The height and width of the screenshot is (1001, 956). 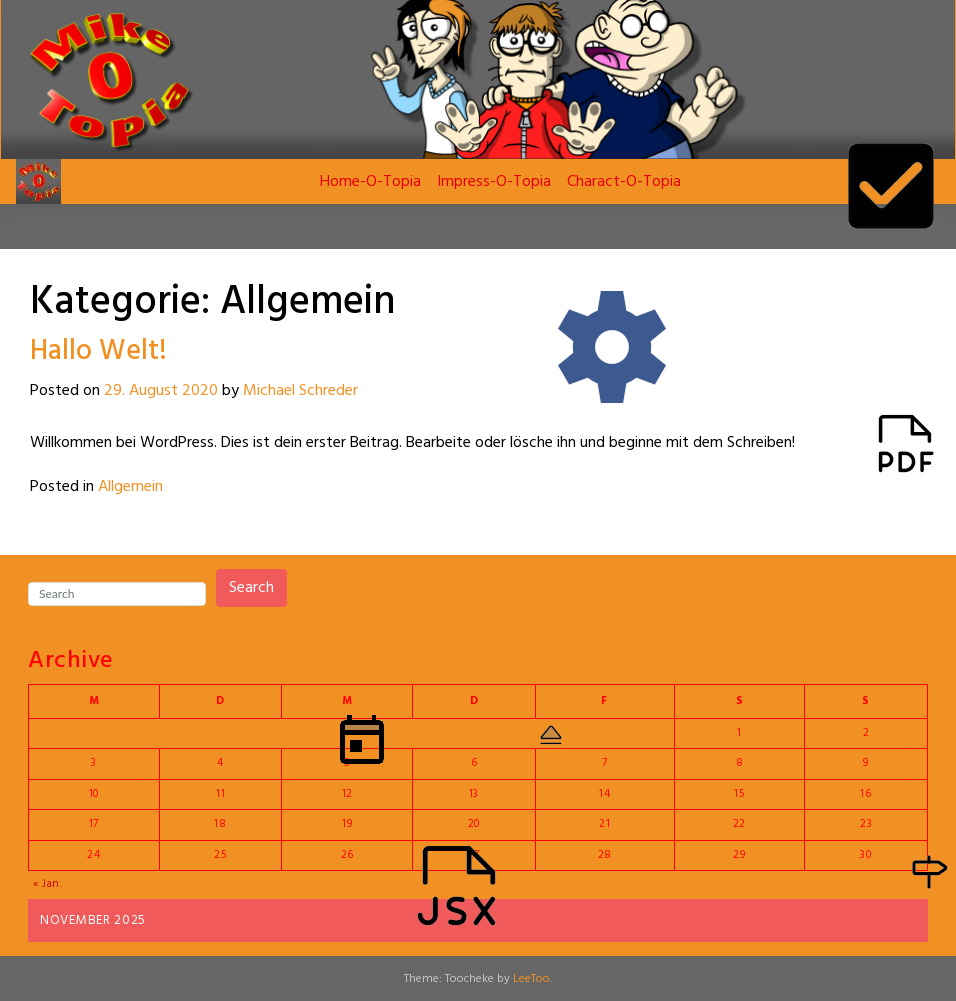 I want to click on view today's date or events, so click(x=362, y=742).